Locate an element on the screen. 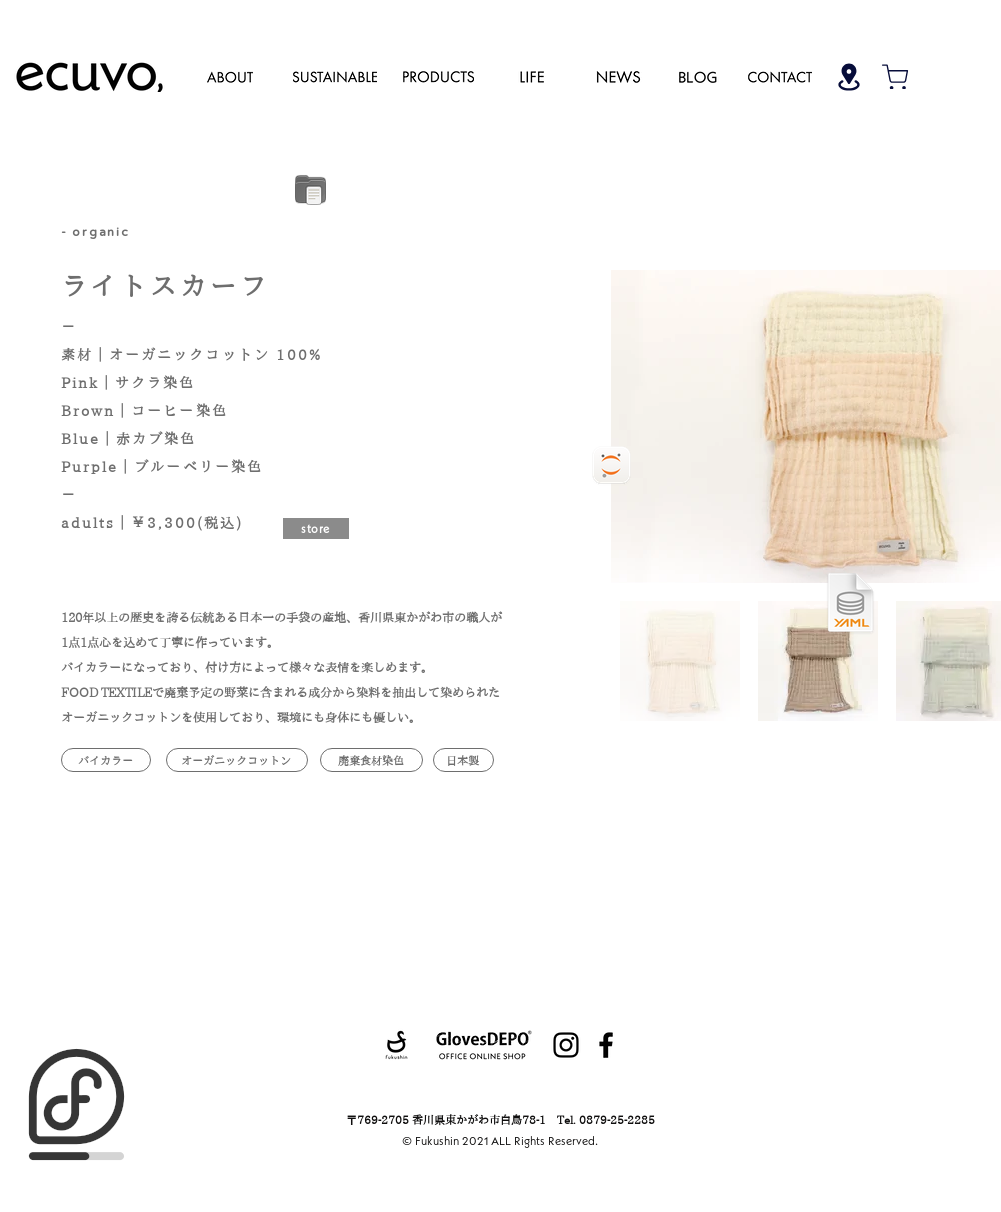 The height and width of the screenshot is (1212, 1001). launch jupyter notebook application is located at coordinates (611, 465).